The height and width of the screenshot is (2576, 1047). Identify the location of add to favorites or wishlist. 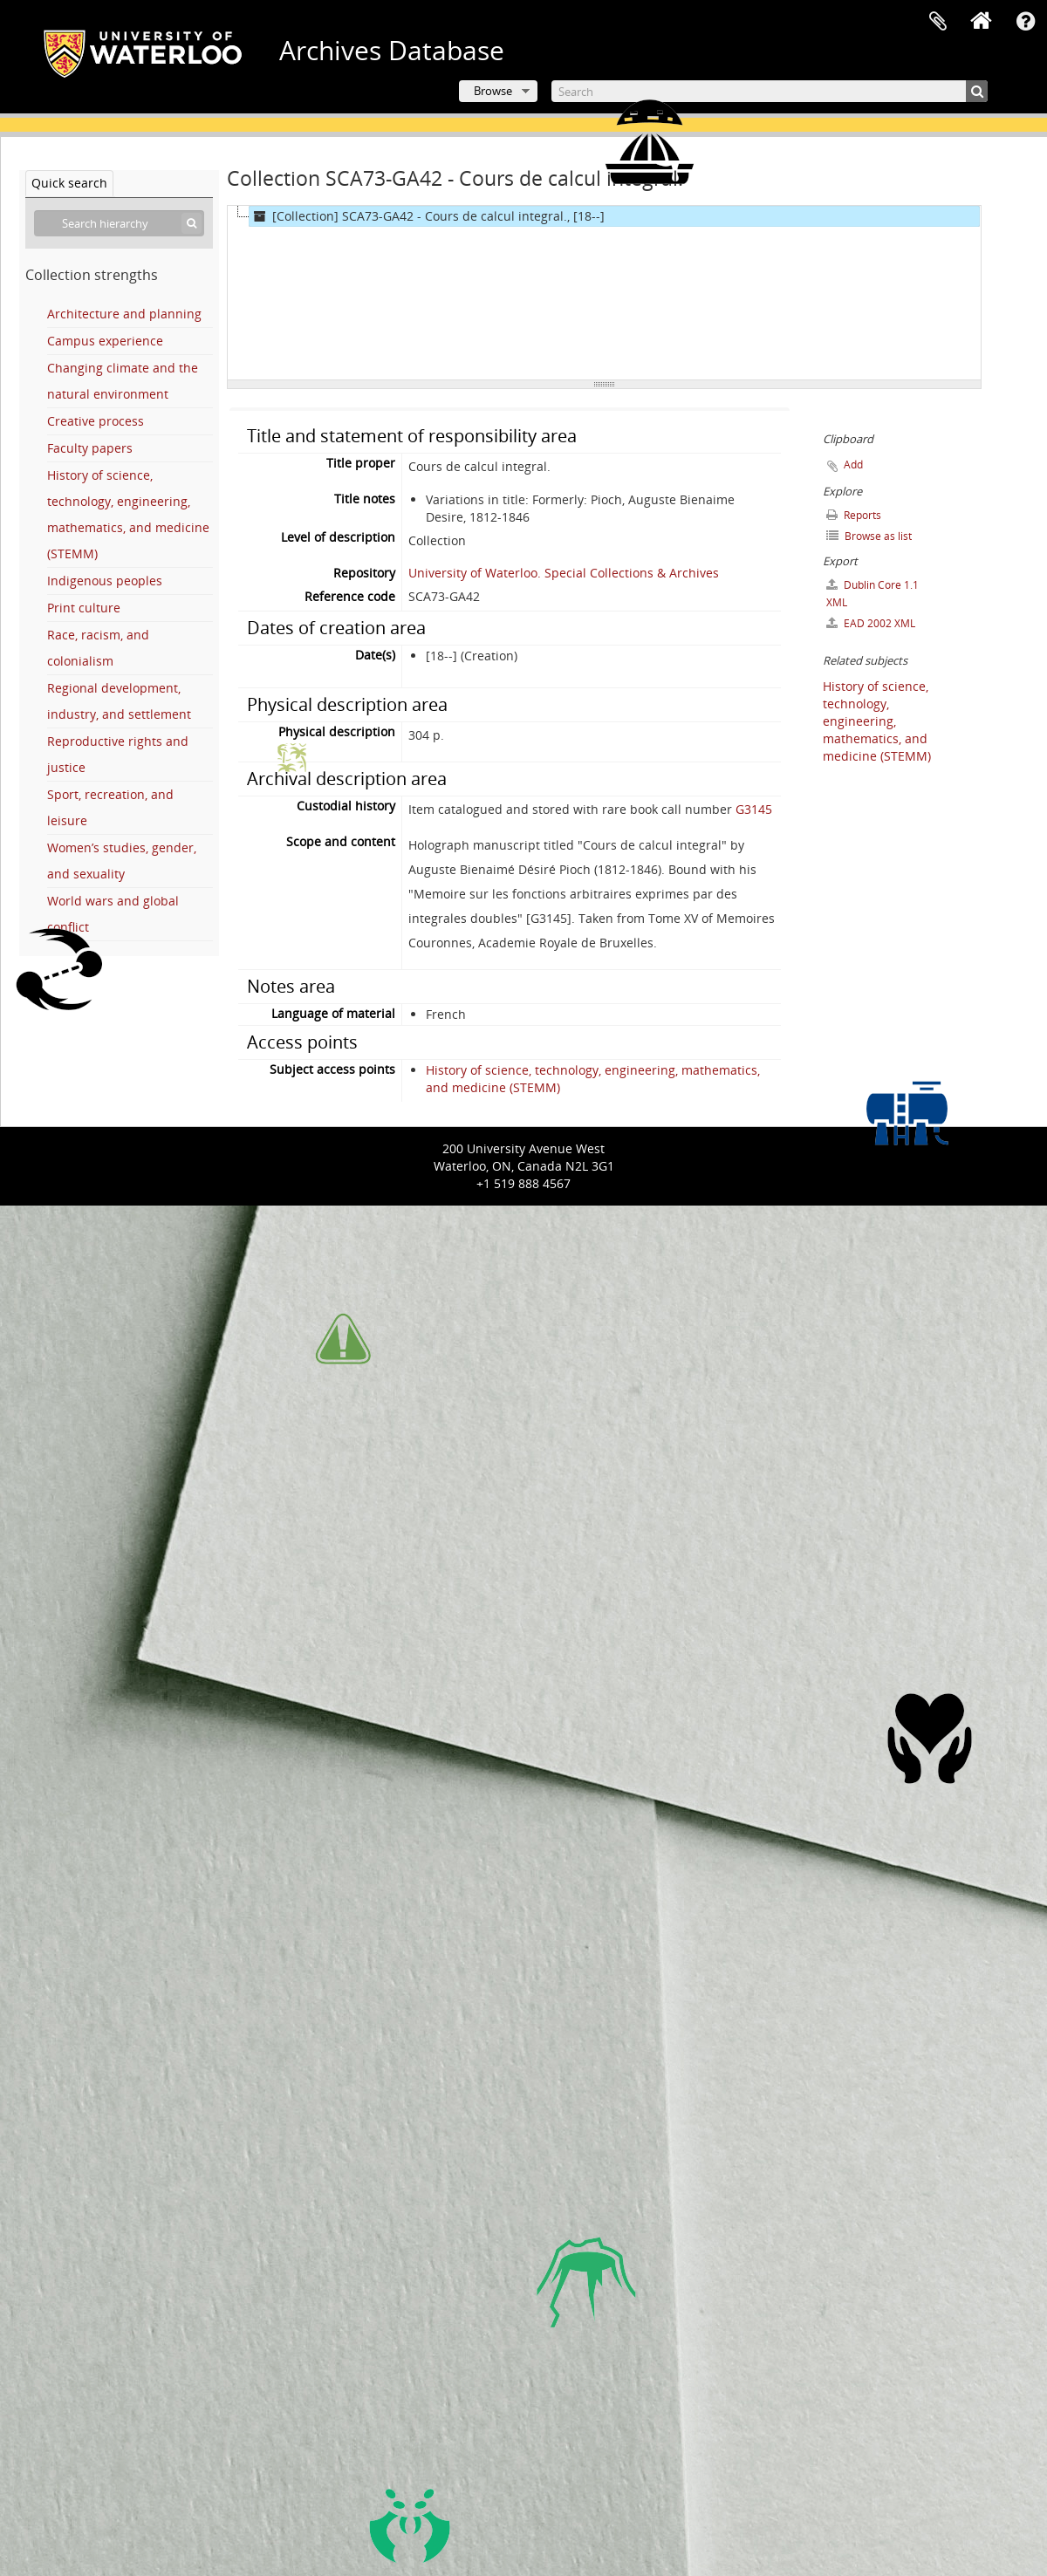
(929, 1738).